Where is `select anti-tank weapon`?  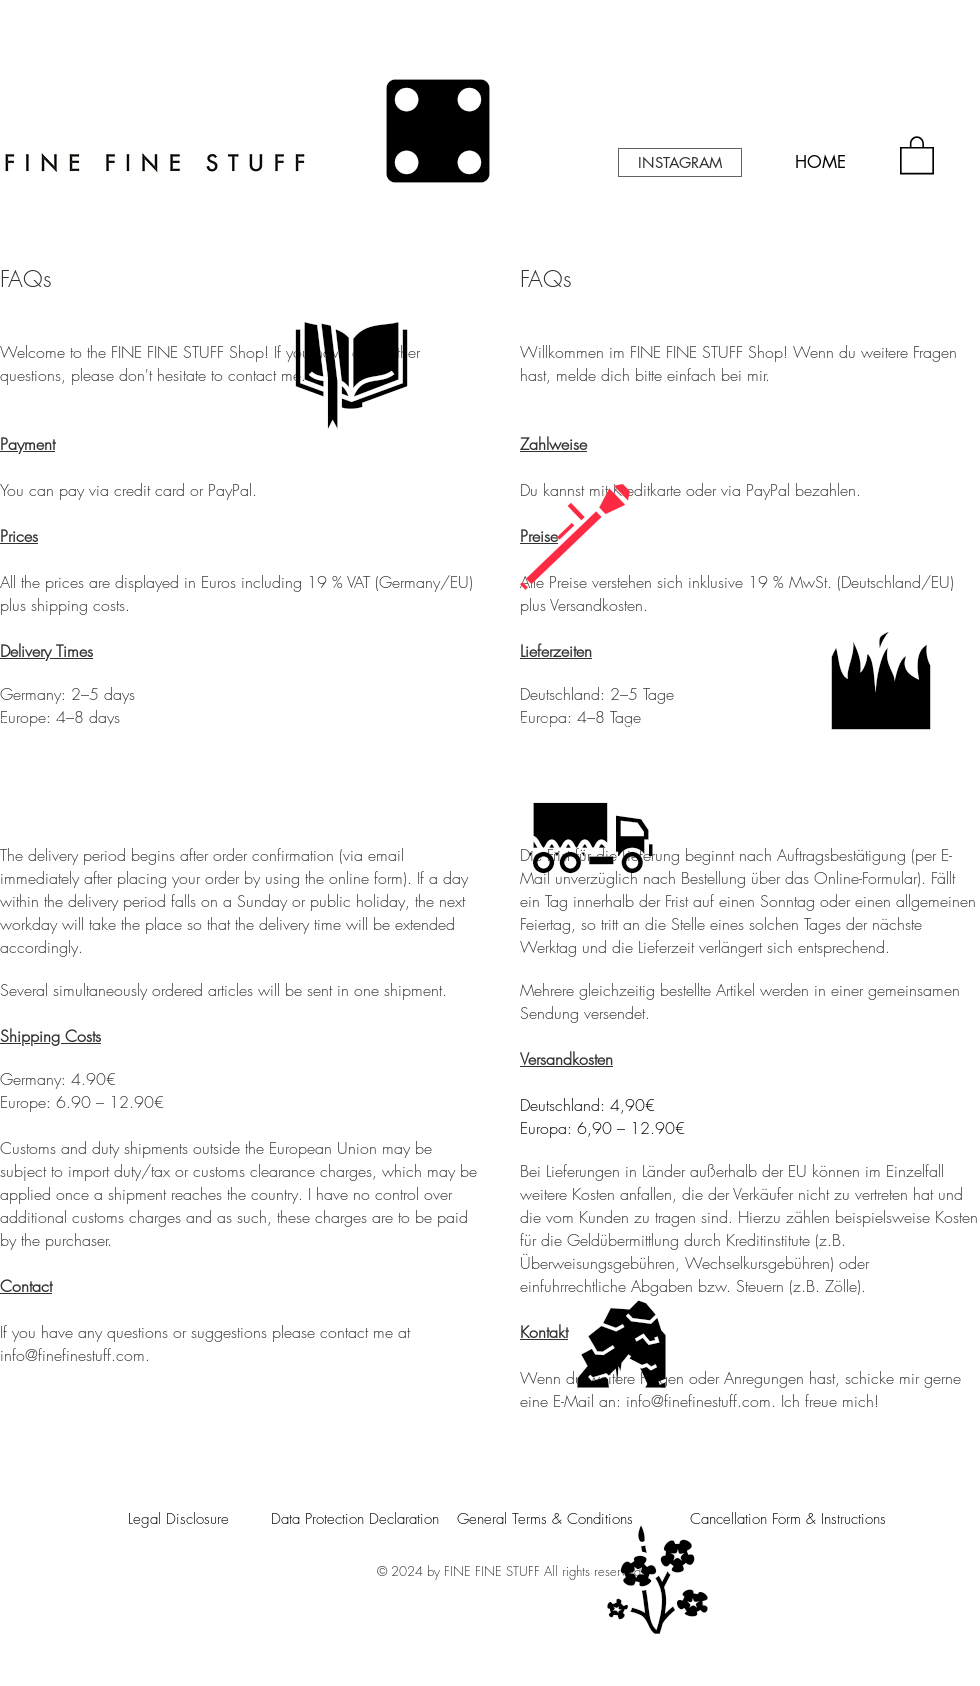
select anti-tank weapon is located at coordinates (575, 537).